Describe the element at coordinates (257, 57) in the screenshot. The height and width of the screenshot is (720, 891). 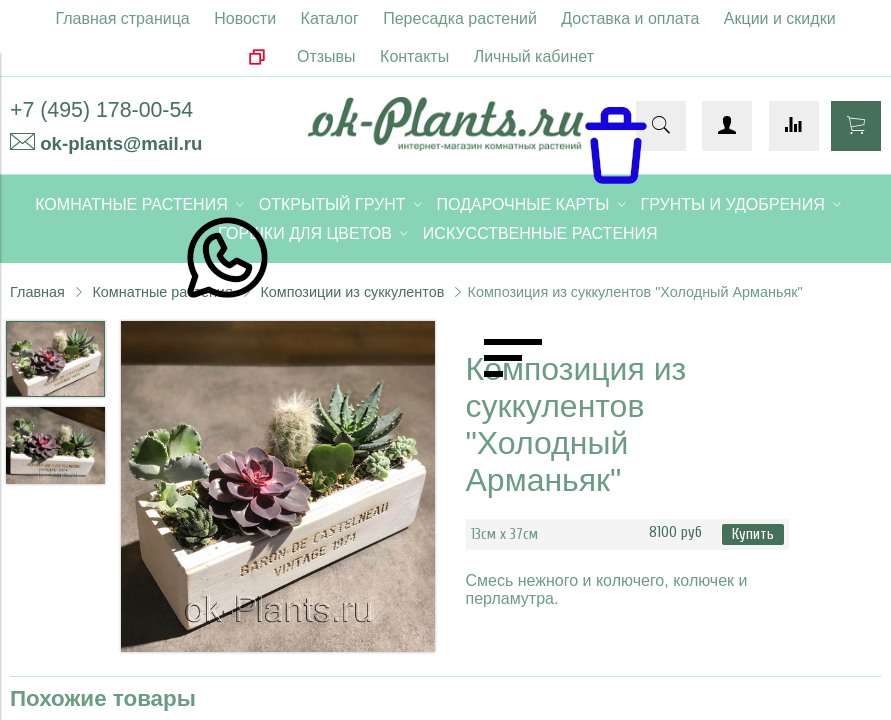
I see `copy to clipboard` at that location.